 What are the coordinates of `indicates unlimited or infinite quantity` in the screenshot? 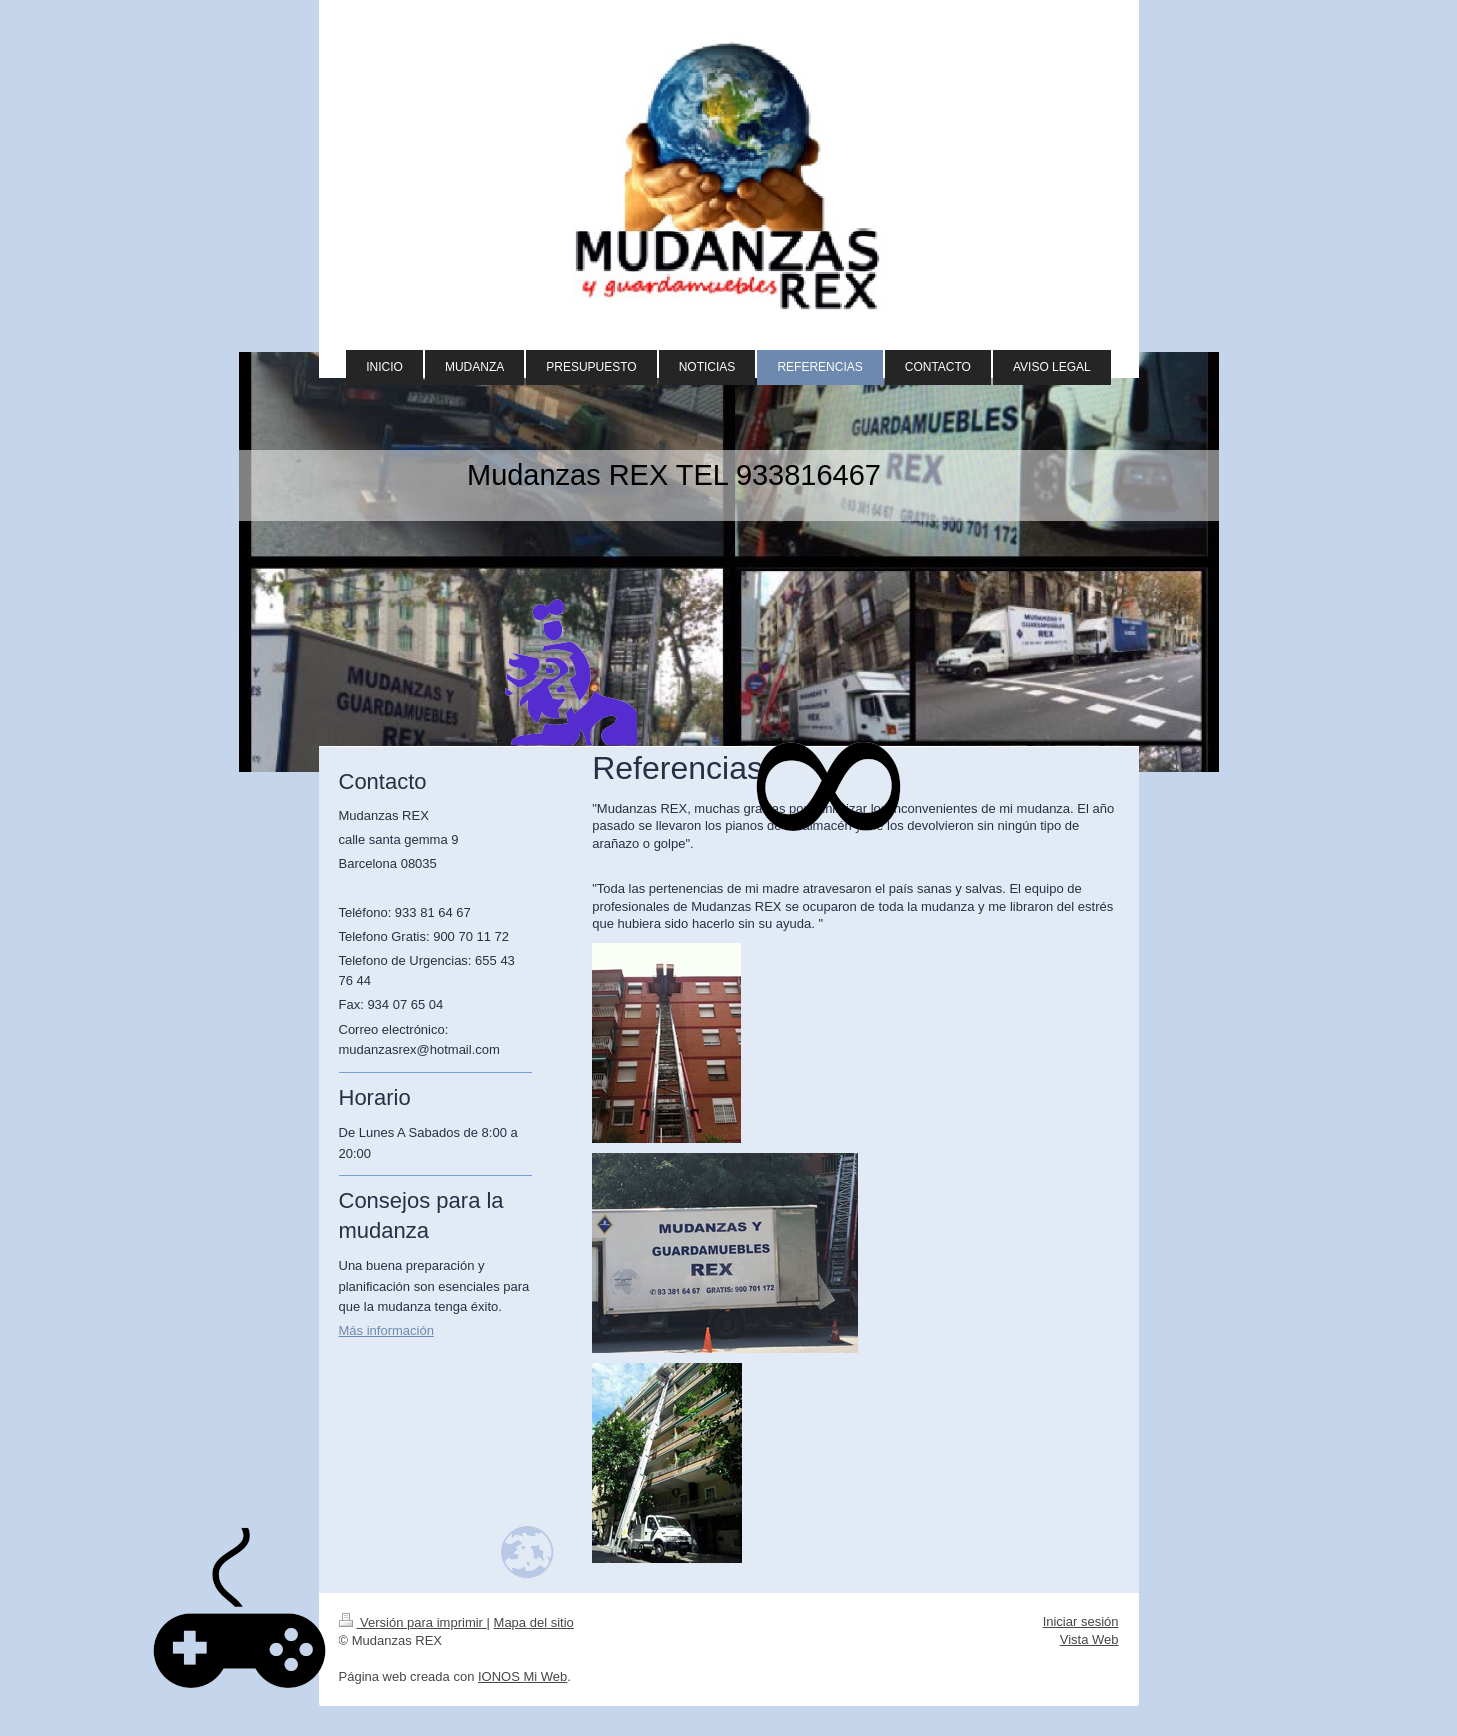 It's located at (828, 786).